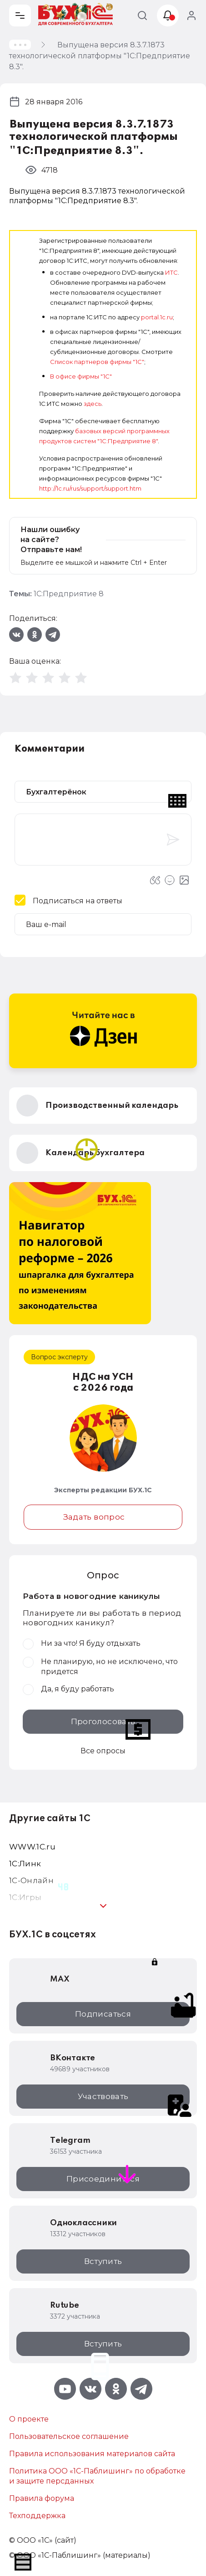 This screenshot has width=206, height=2576. What do you see at coordinates (127, 2174) in the screenshot?
I see `scroll down or view more content` at bounding box center [127, 2174].